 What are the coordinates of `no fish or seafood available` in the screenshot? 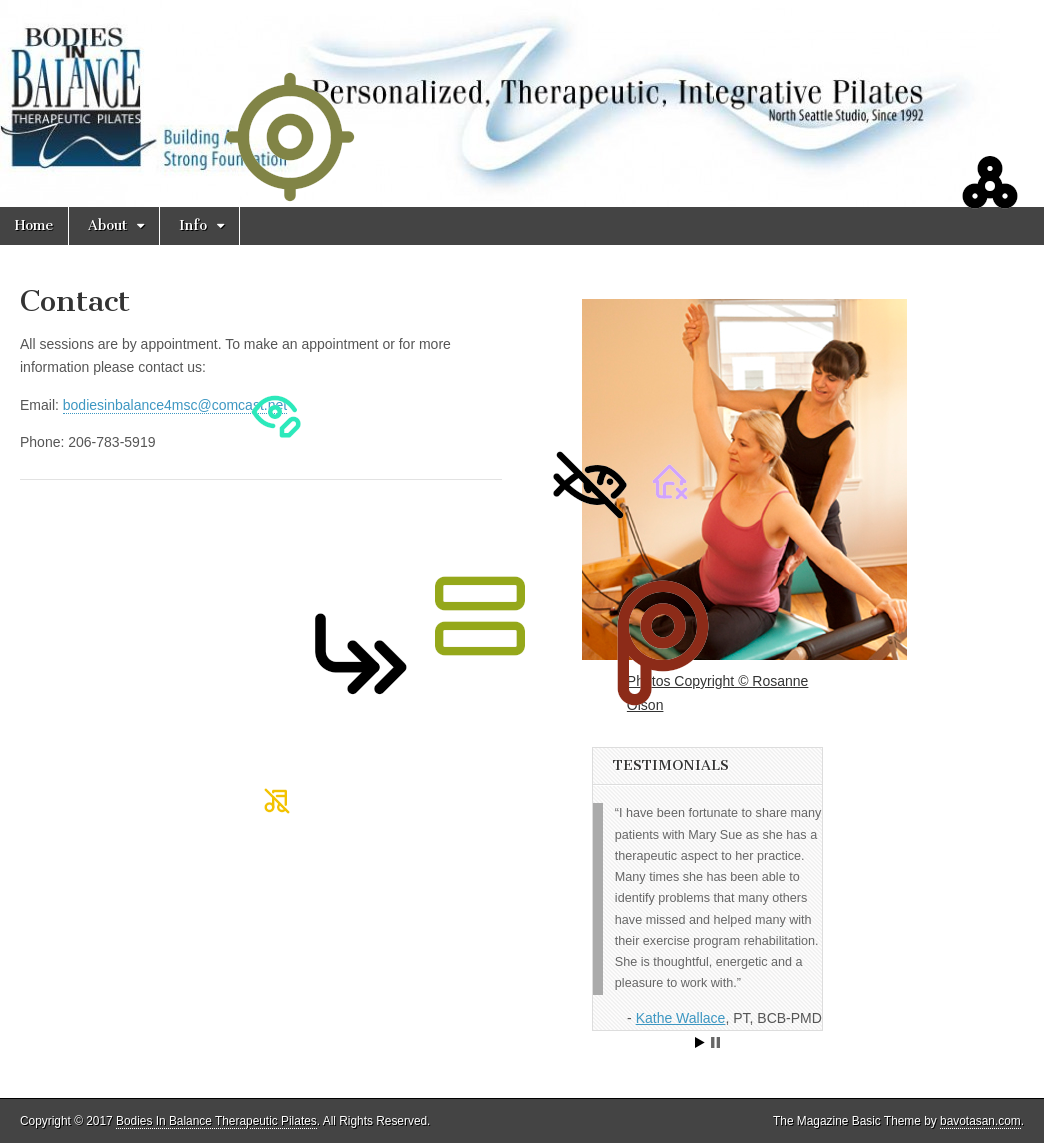 It's located at (590, 485).